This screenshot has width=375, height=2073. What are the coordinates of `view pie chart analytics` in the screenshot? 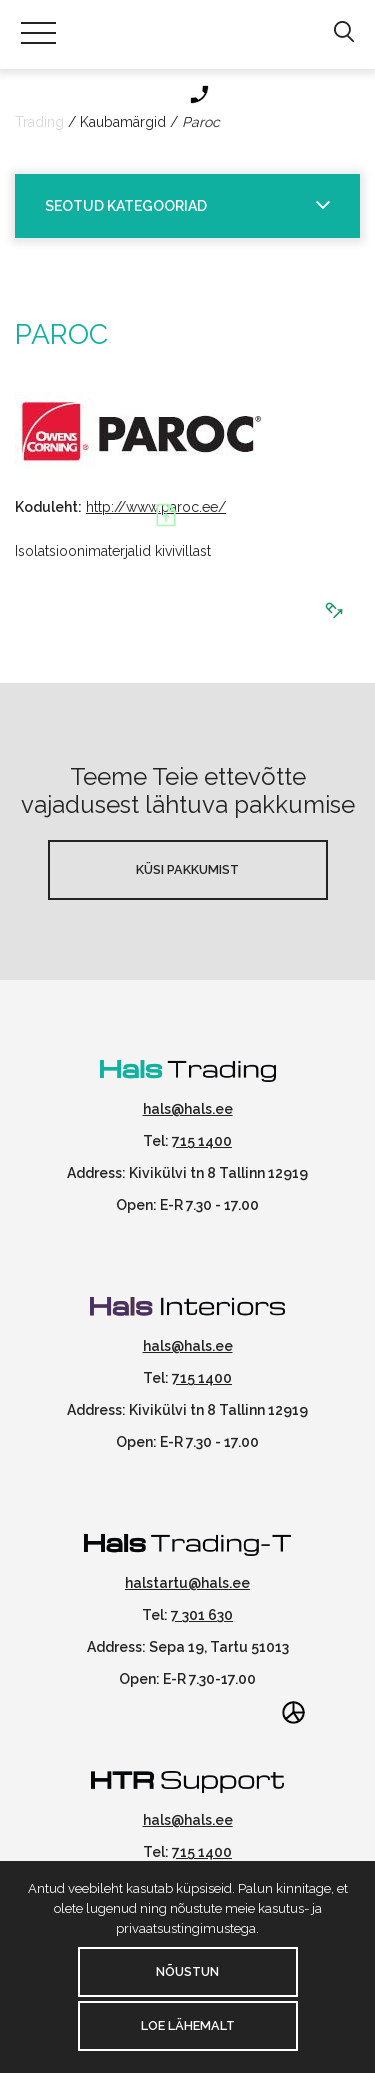 It's located at (293, 1712).